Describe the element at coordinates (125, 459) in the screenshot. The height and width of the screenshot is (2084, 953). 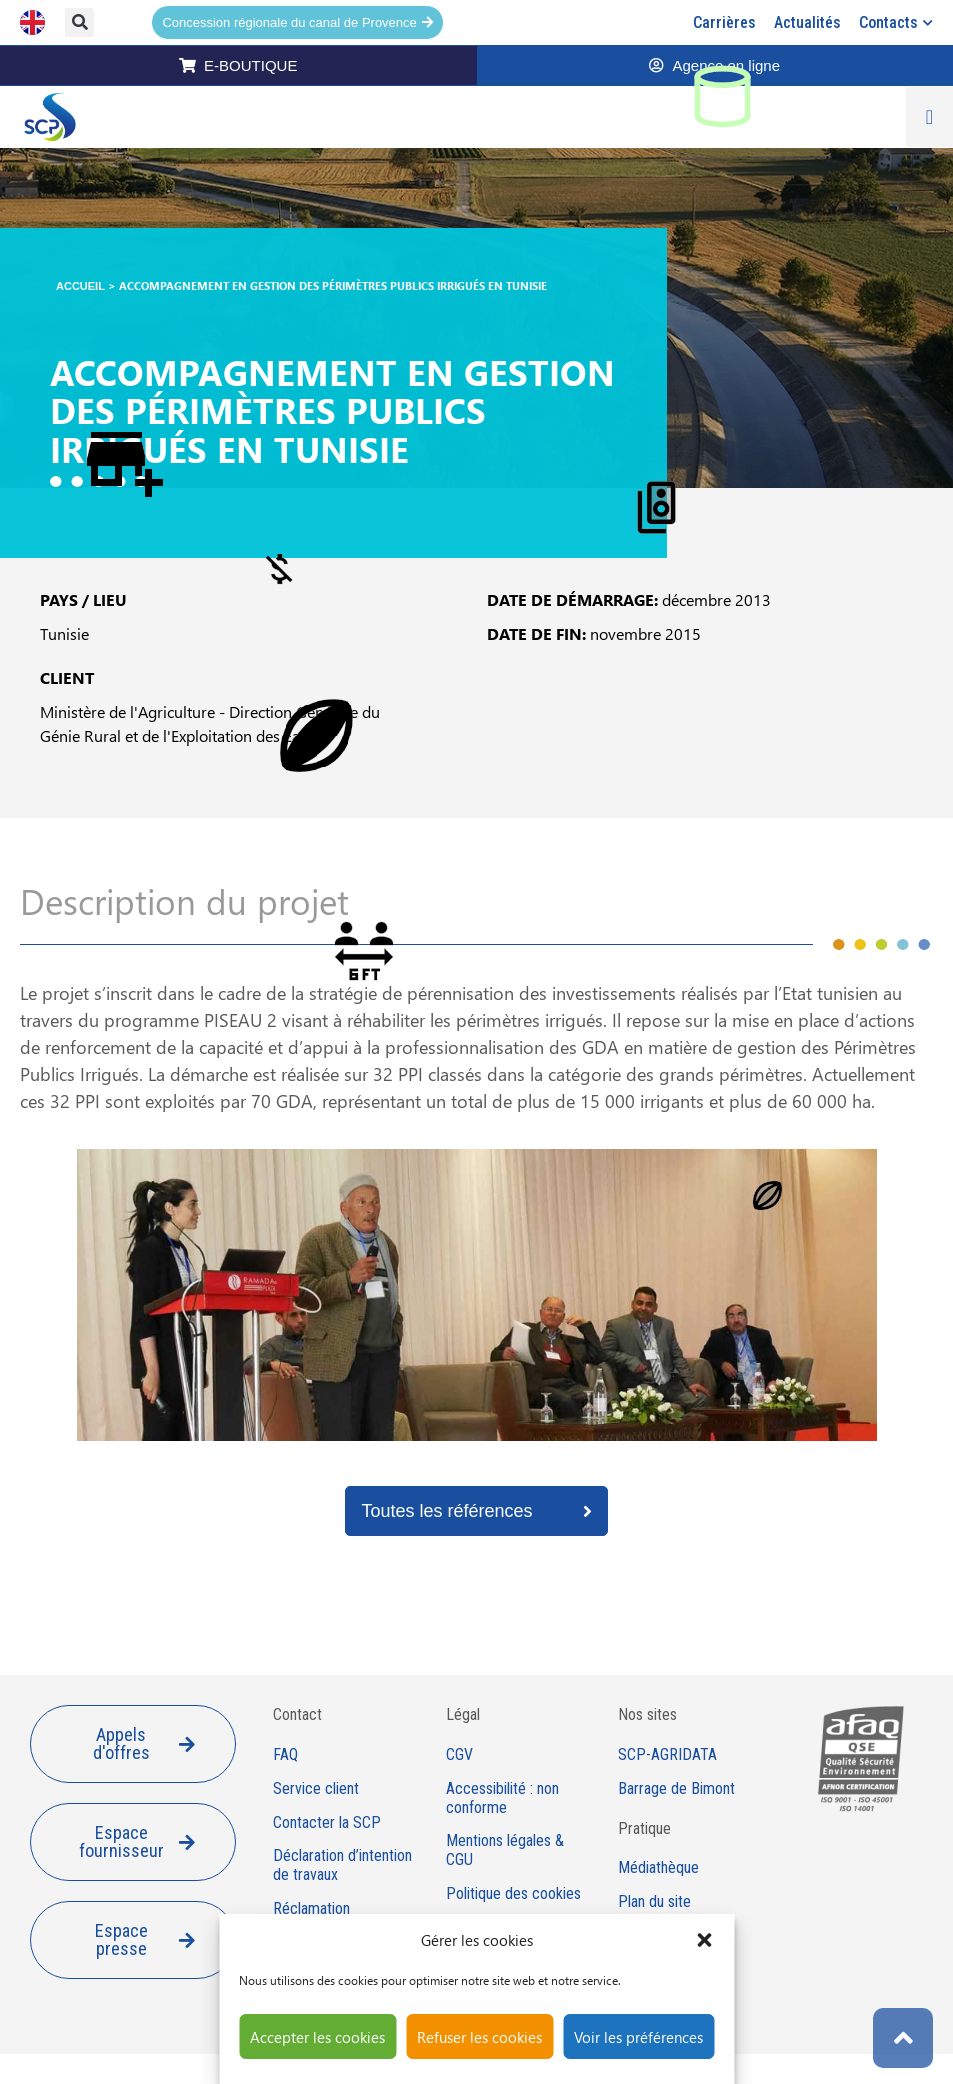
I see `add a new business location` at that location.